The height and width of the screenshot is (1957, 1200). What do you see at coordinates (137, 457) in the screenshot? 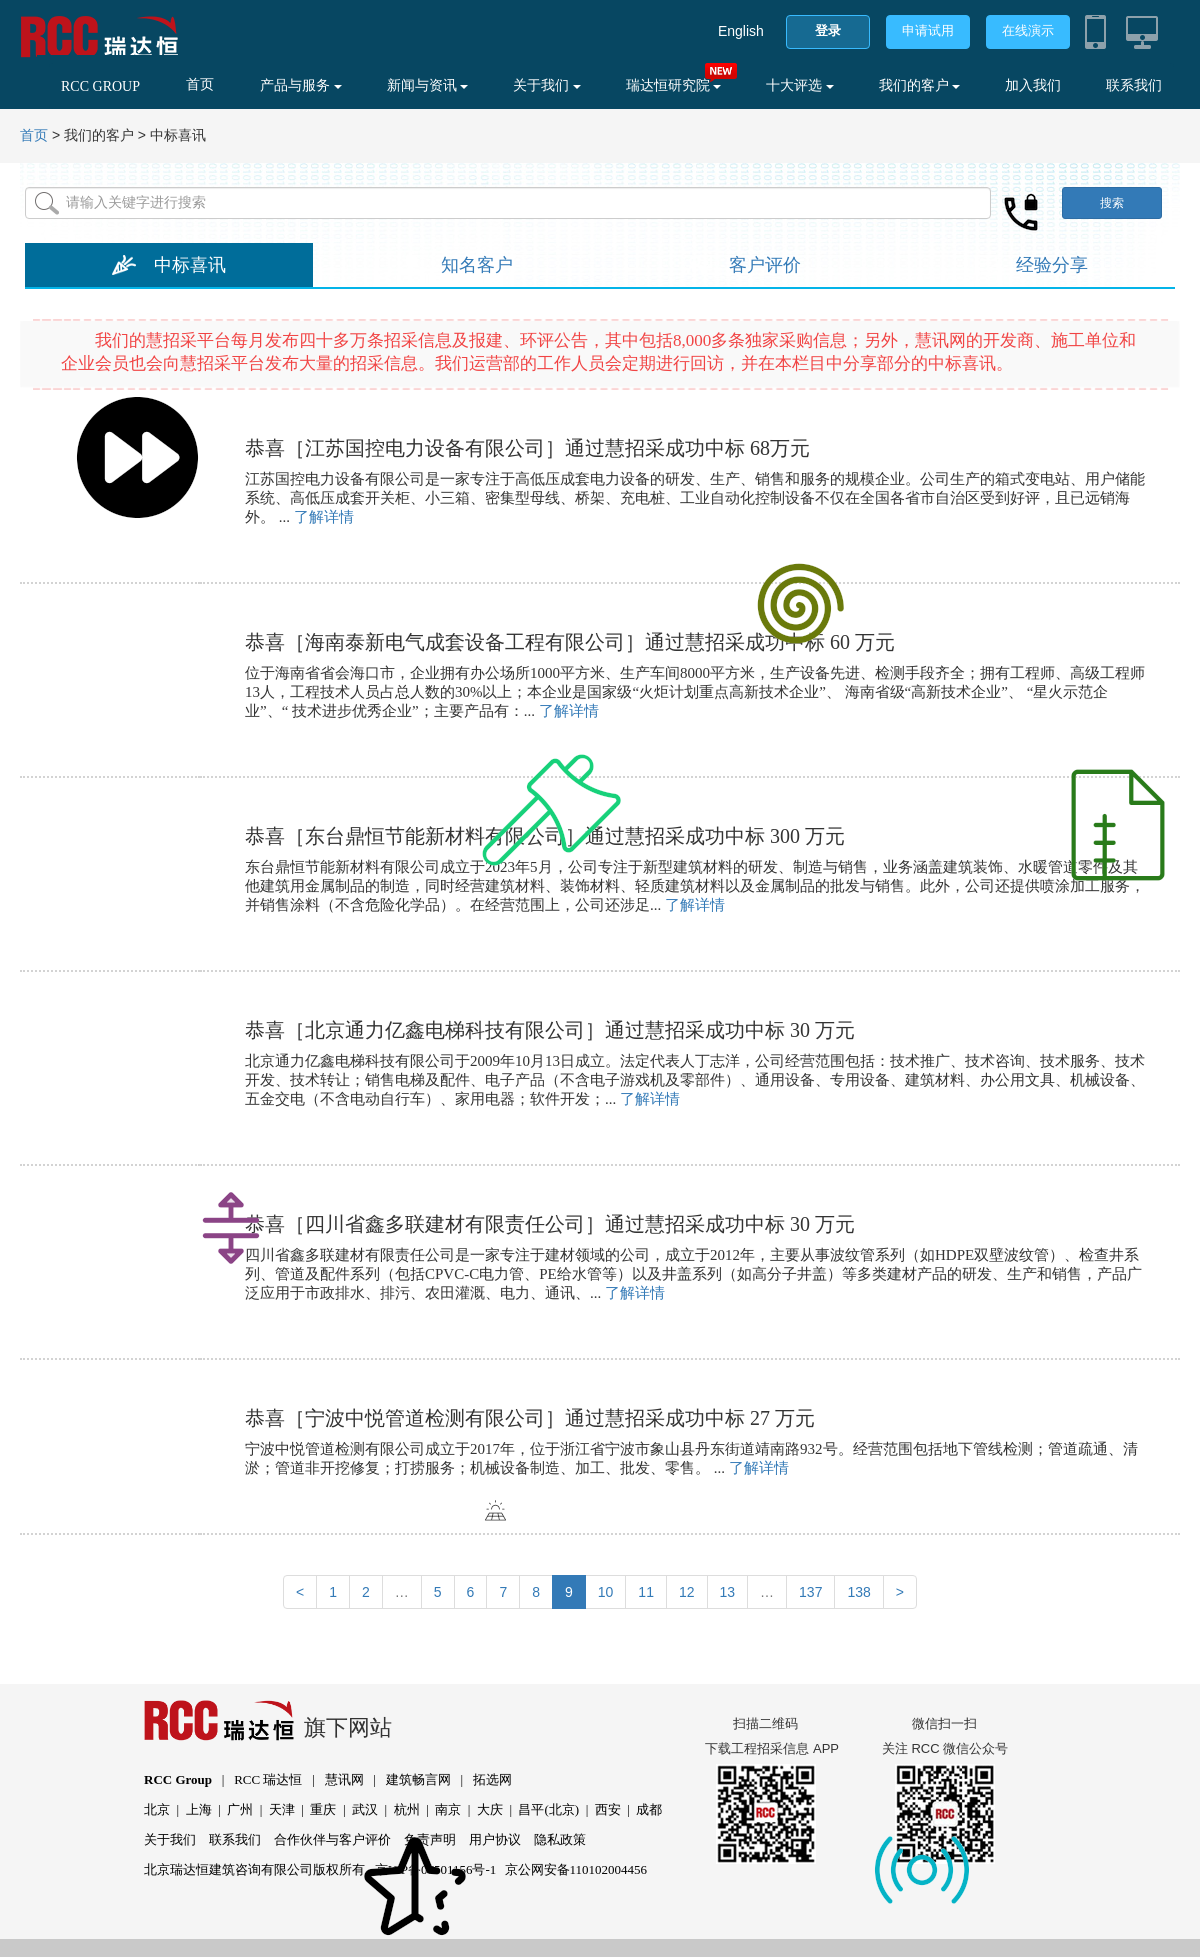
I see `skip forward in media playback` at bounding box center [137, 457].